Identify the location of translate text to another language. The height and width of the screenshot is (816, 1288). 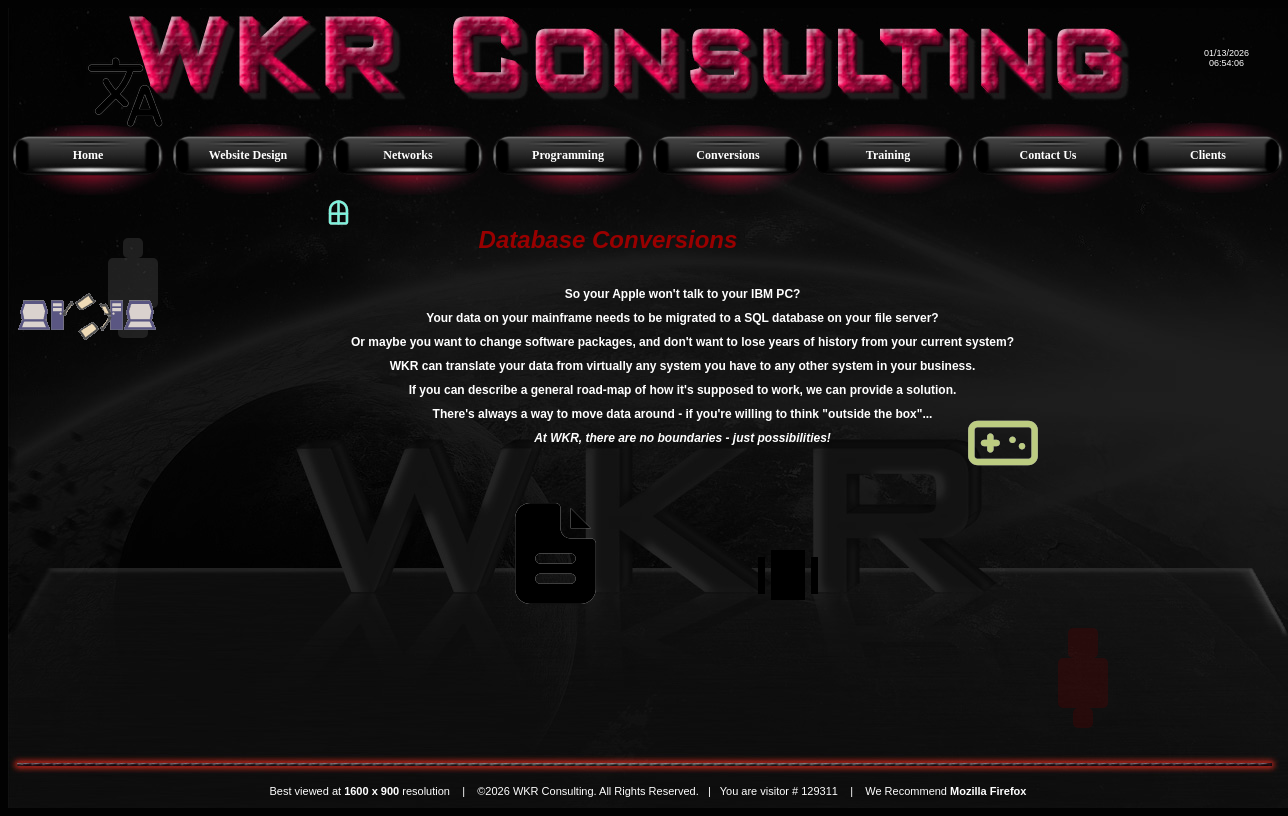
(126, 92).